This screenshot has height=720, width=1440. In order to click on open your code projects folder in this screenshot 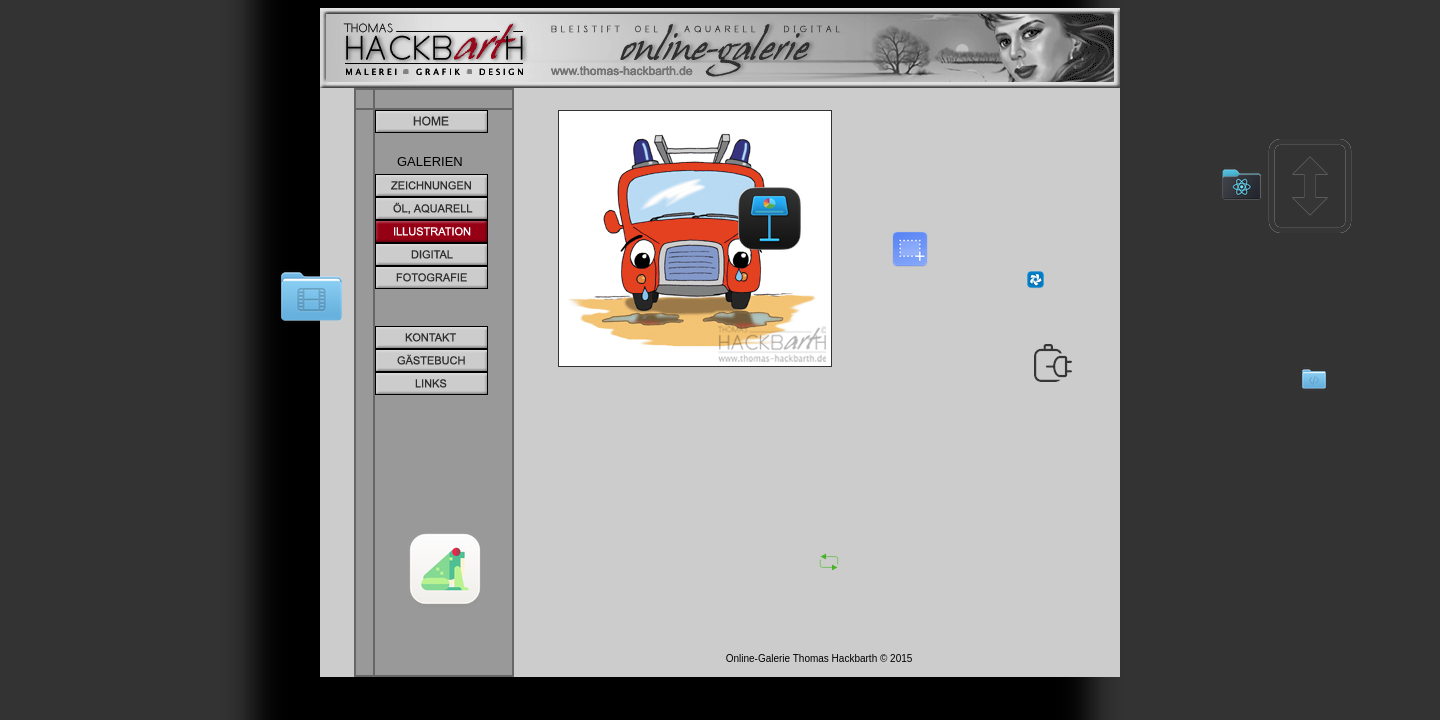, I will do `click(1314, 379)`.